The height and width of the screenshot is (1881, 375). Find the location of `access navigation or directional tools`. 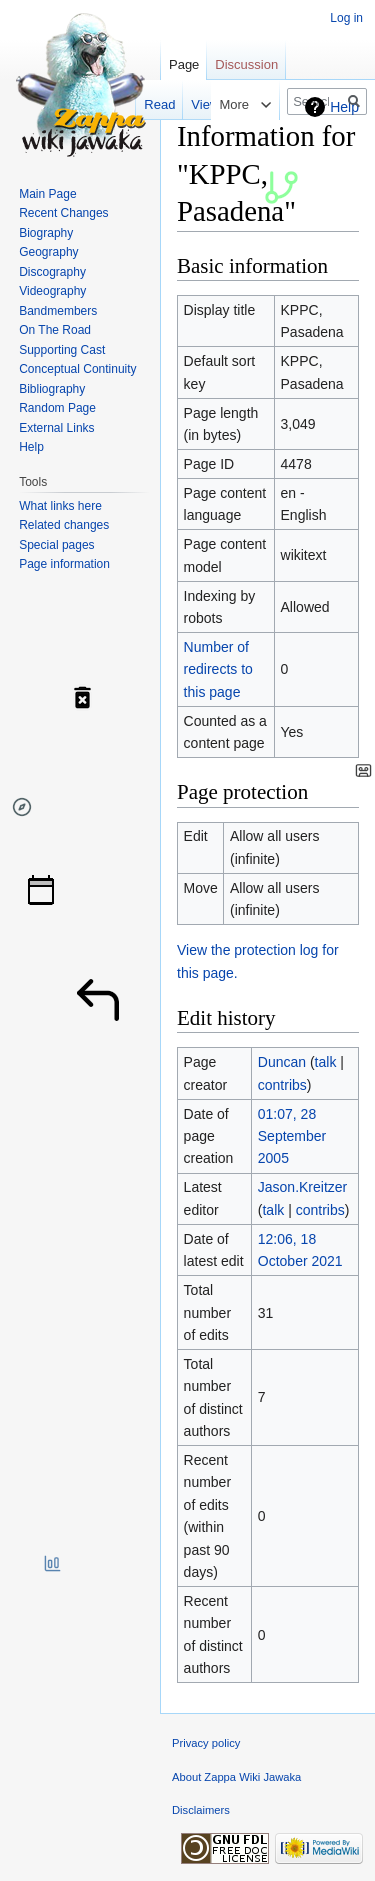

access navigation or directional tools is located at coordinates (22, 807).